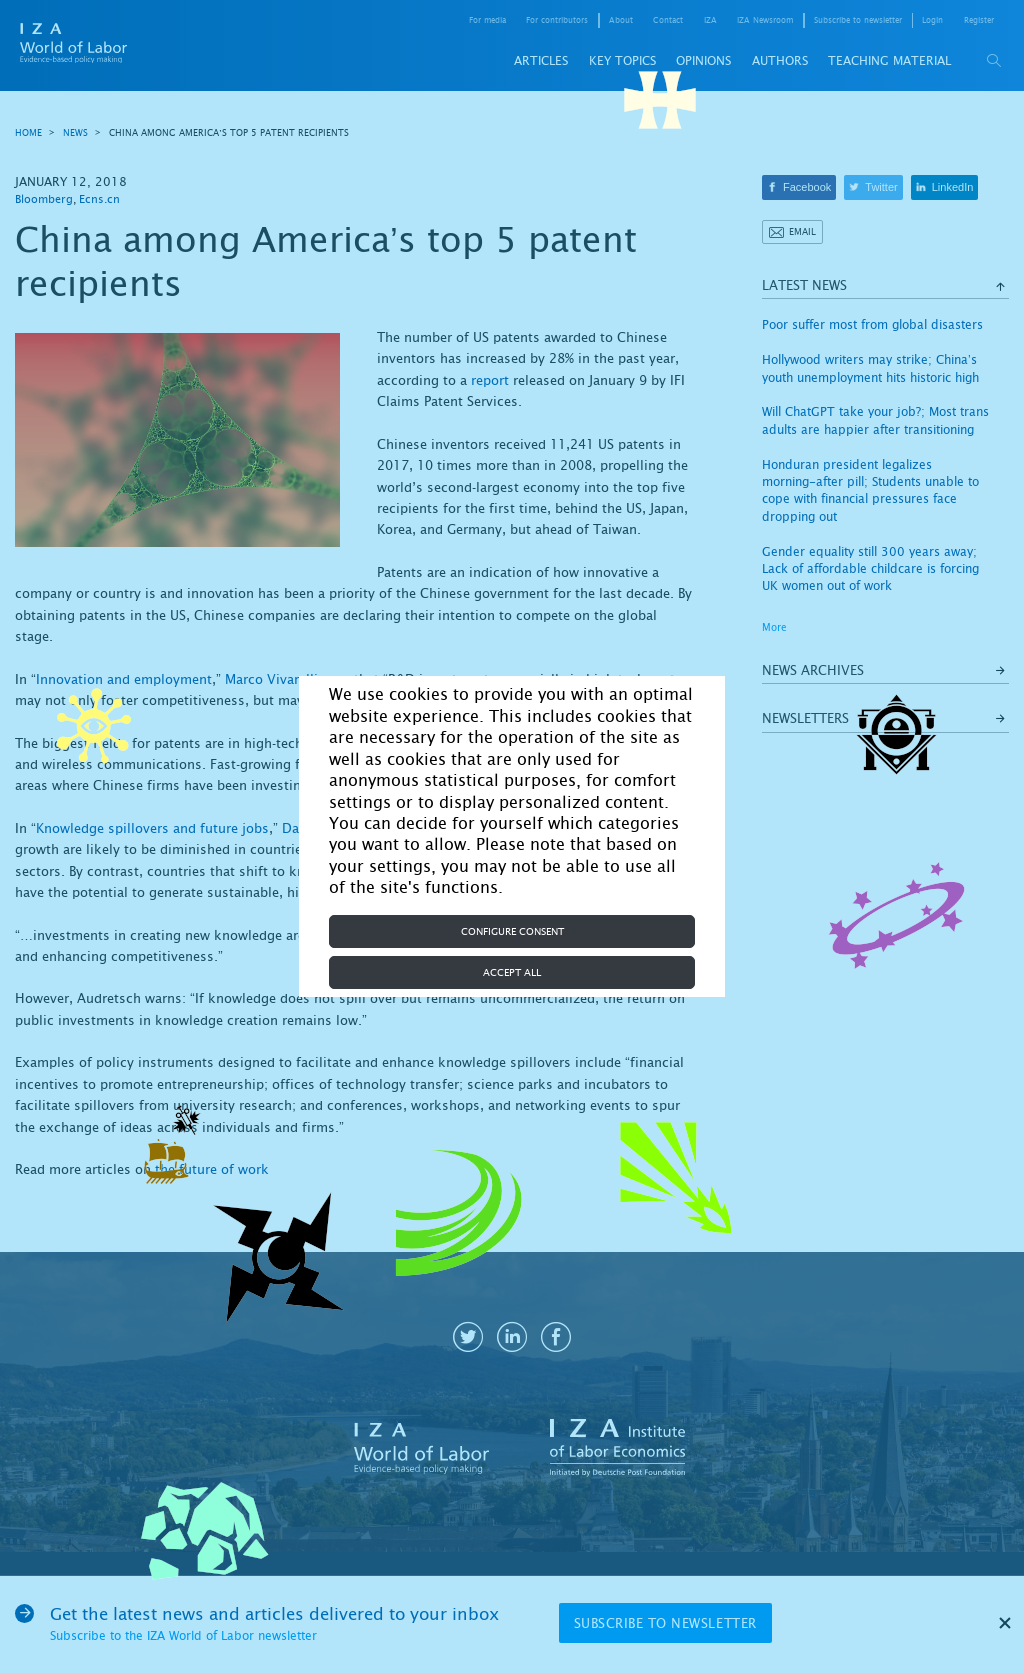 This screenshot has width=1024, height=1673. I want to click on indicates a dizzy or stunned status effect, so click(896, 915).